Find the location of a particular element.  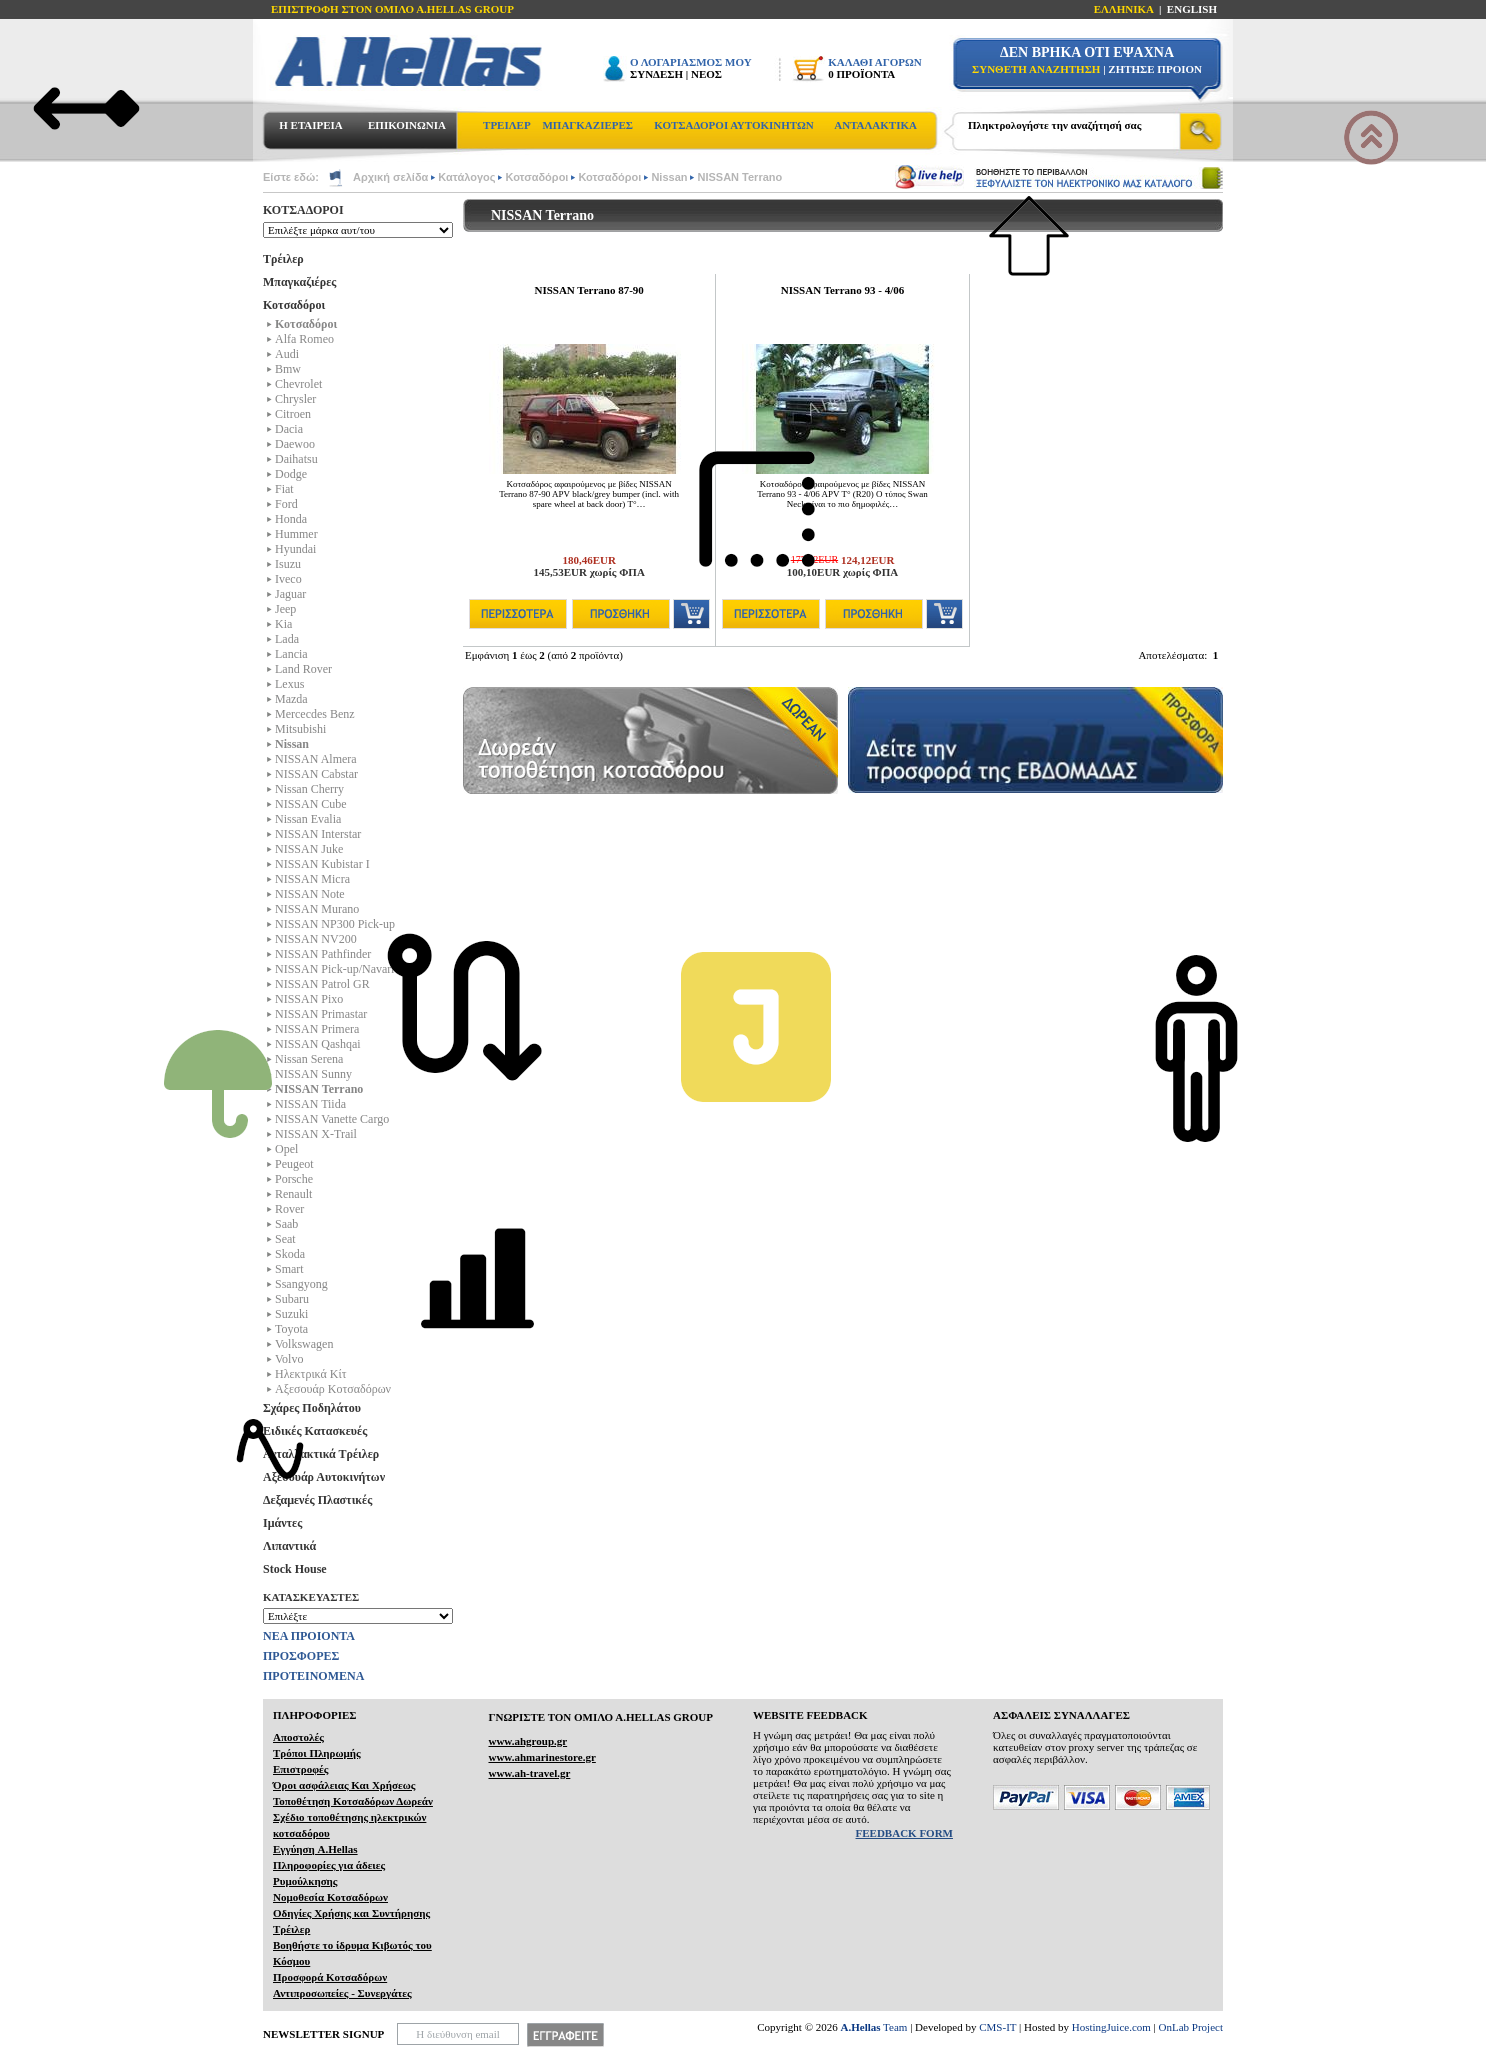

indicates items or sections starting with the letter J is located at coordinates (756, 1027).